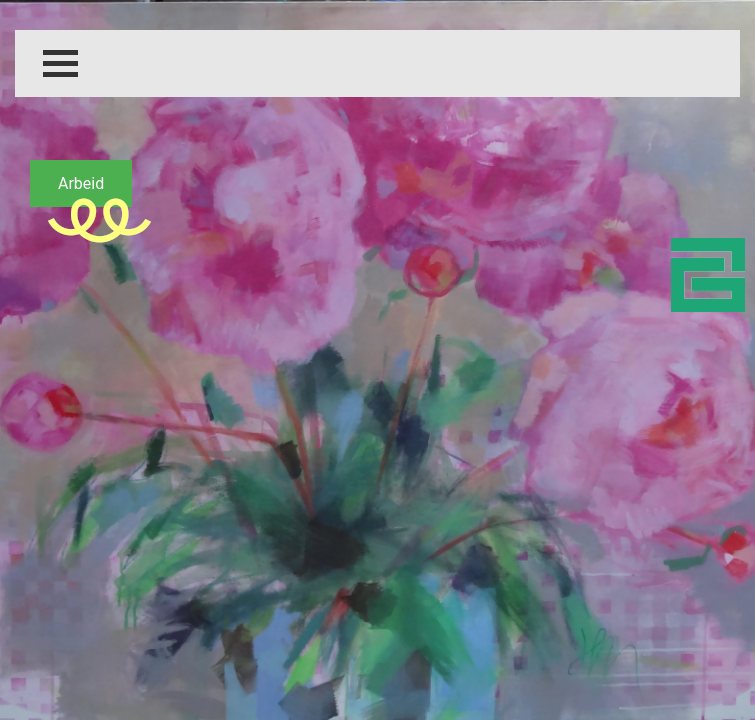  What do you see at coordinates (708, 275) in the screenshot?
I see `visit the G2G gaming marketplace` at bounding box center [708, 275].